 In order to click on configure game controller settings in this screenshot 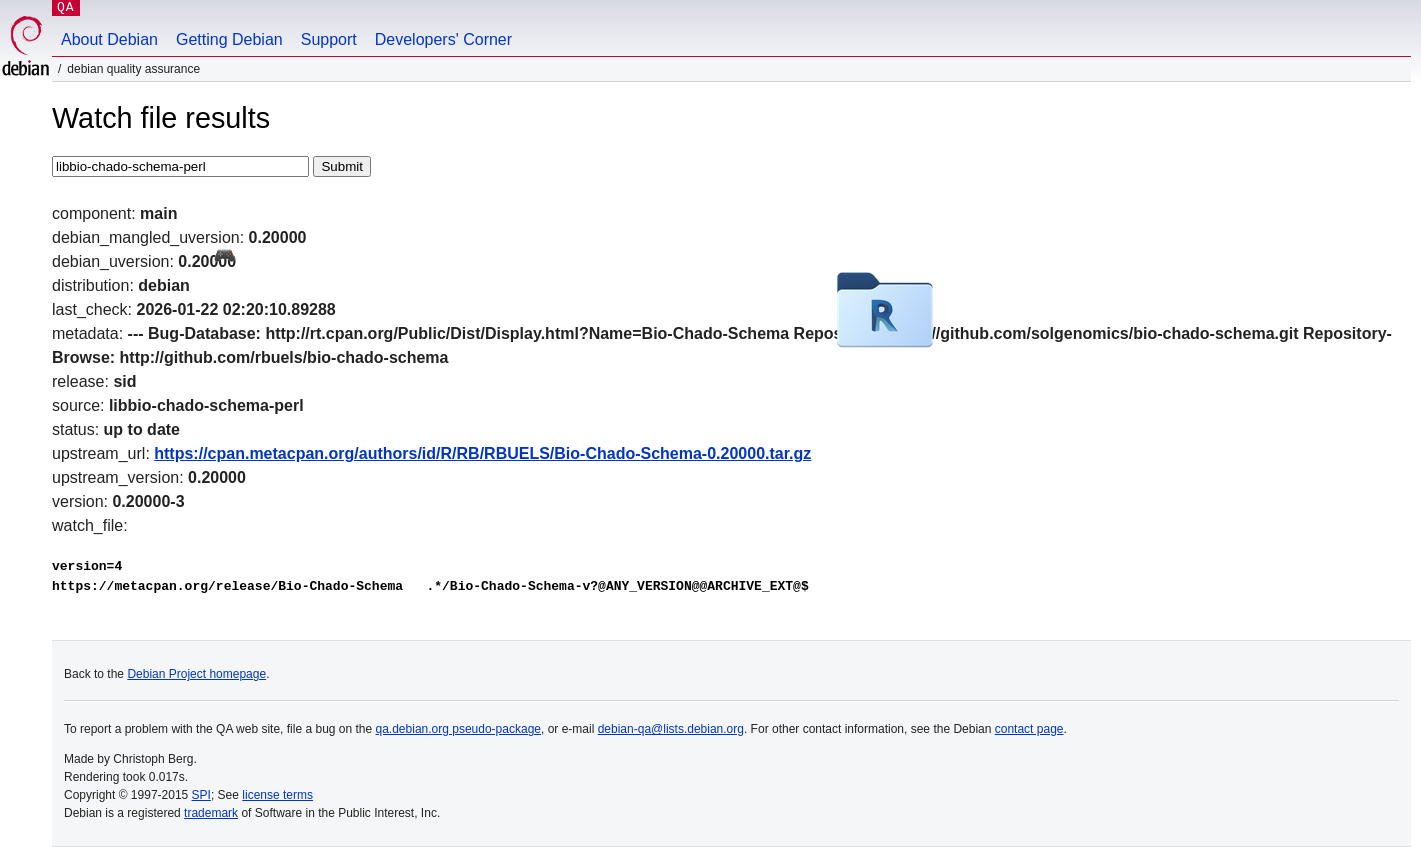, I will do `click(224, 255)`.